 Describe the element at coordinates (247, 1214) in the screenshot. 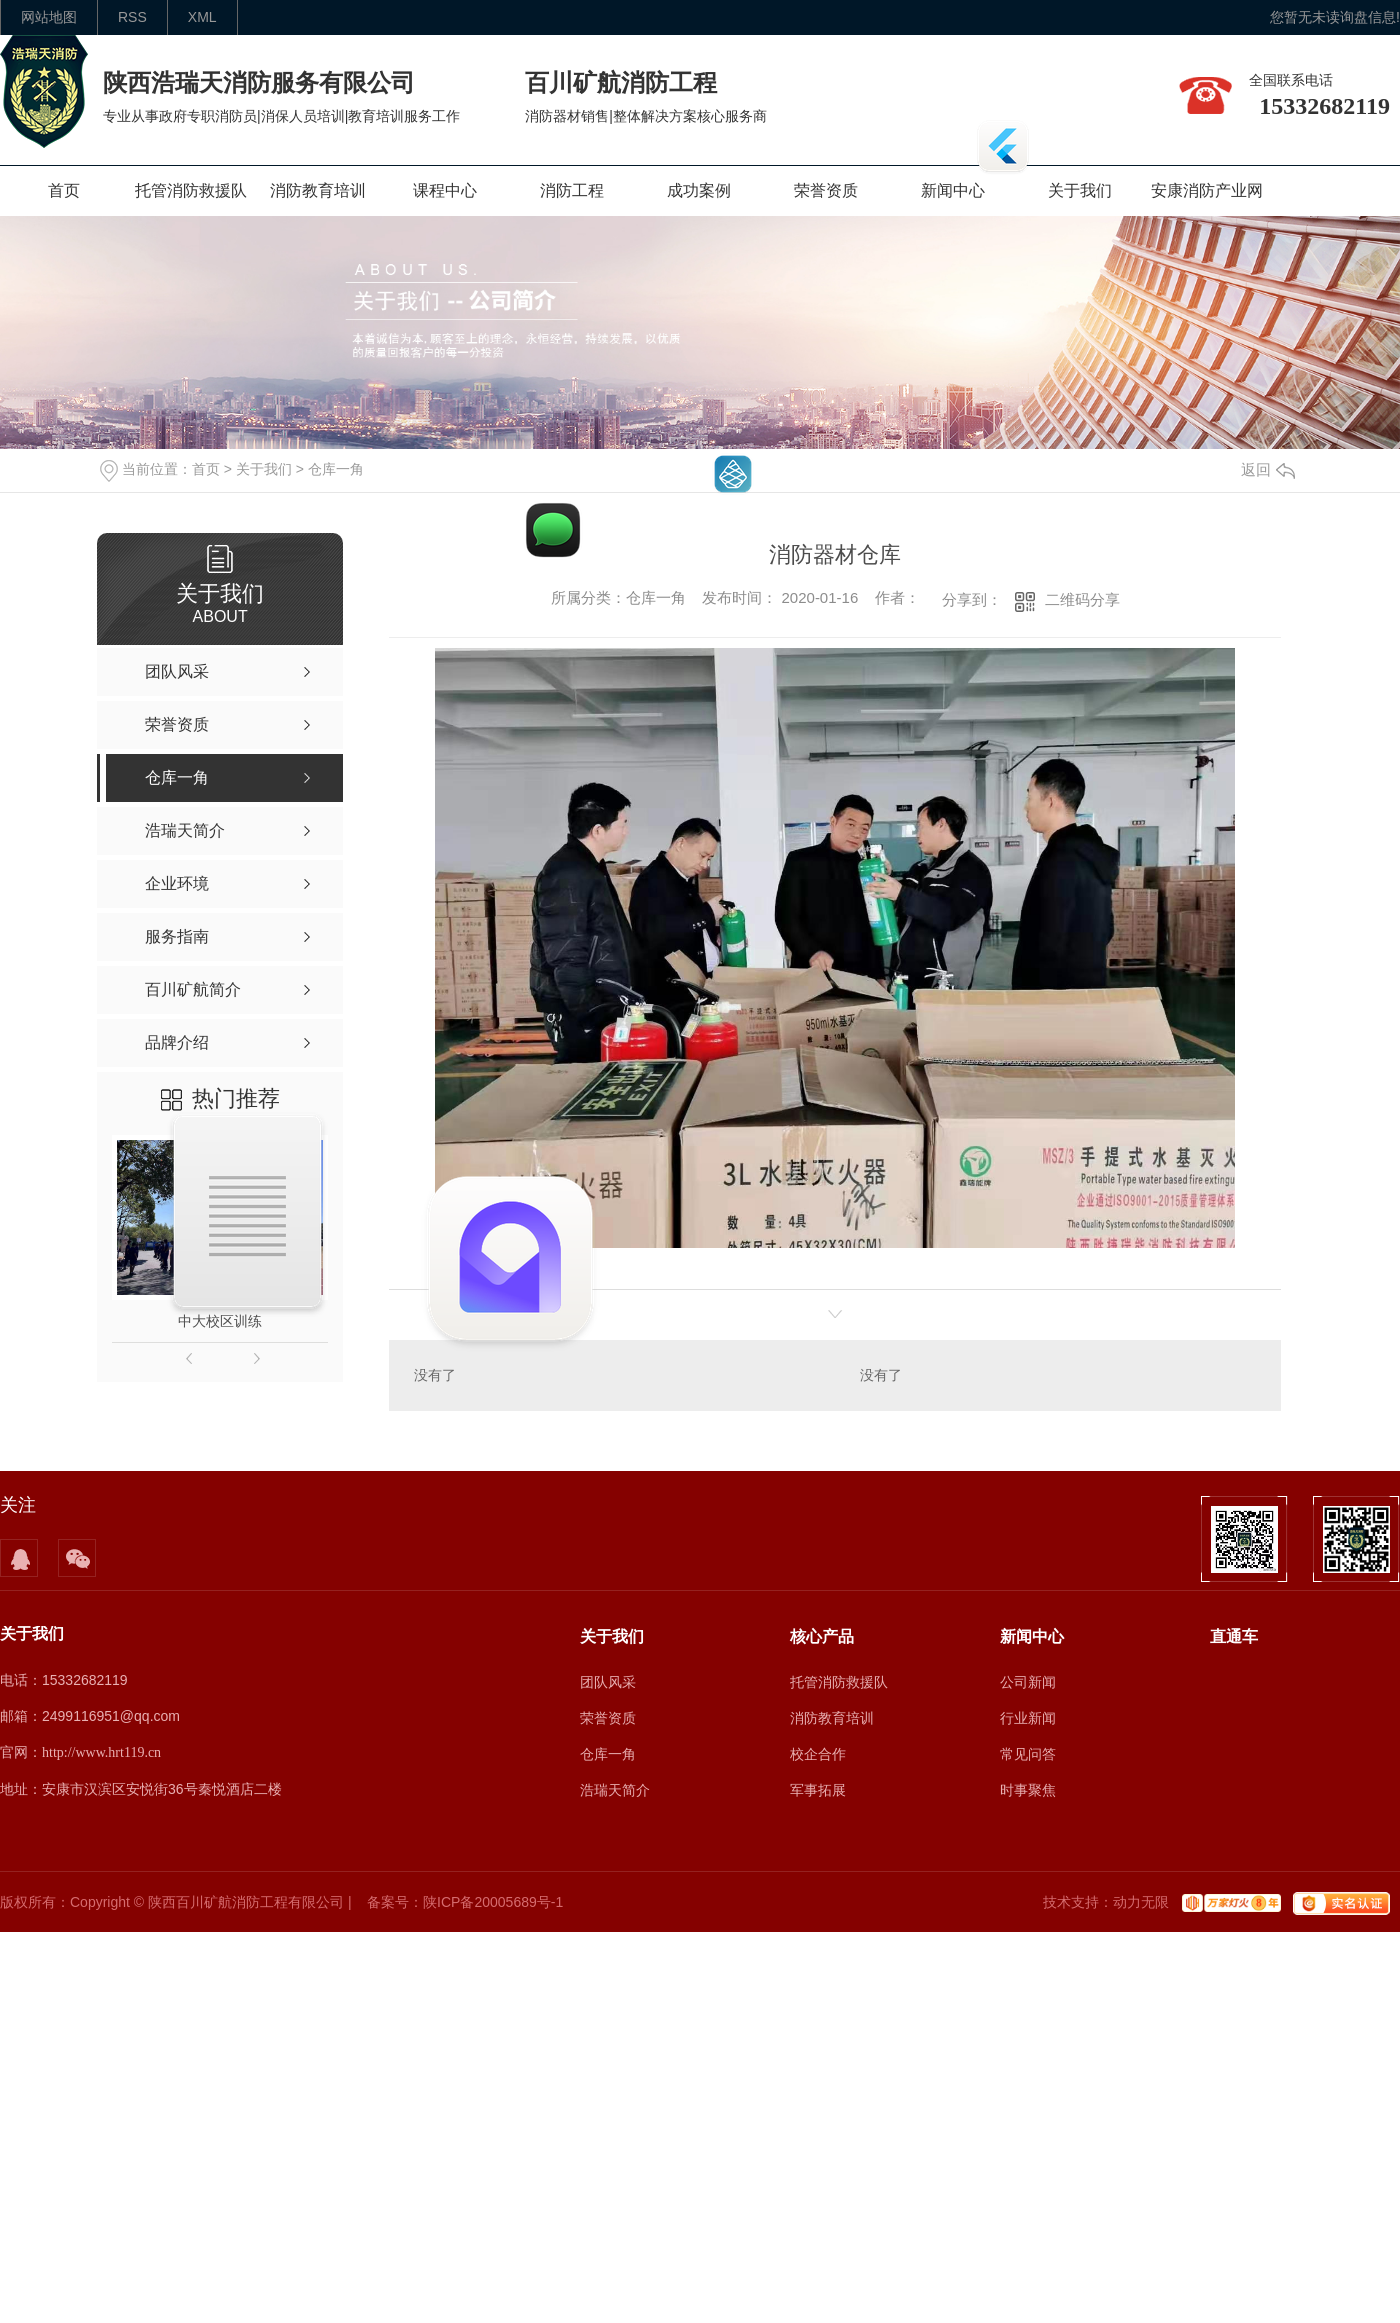

I see `open a text template file` at that location.